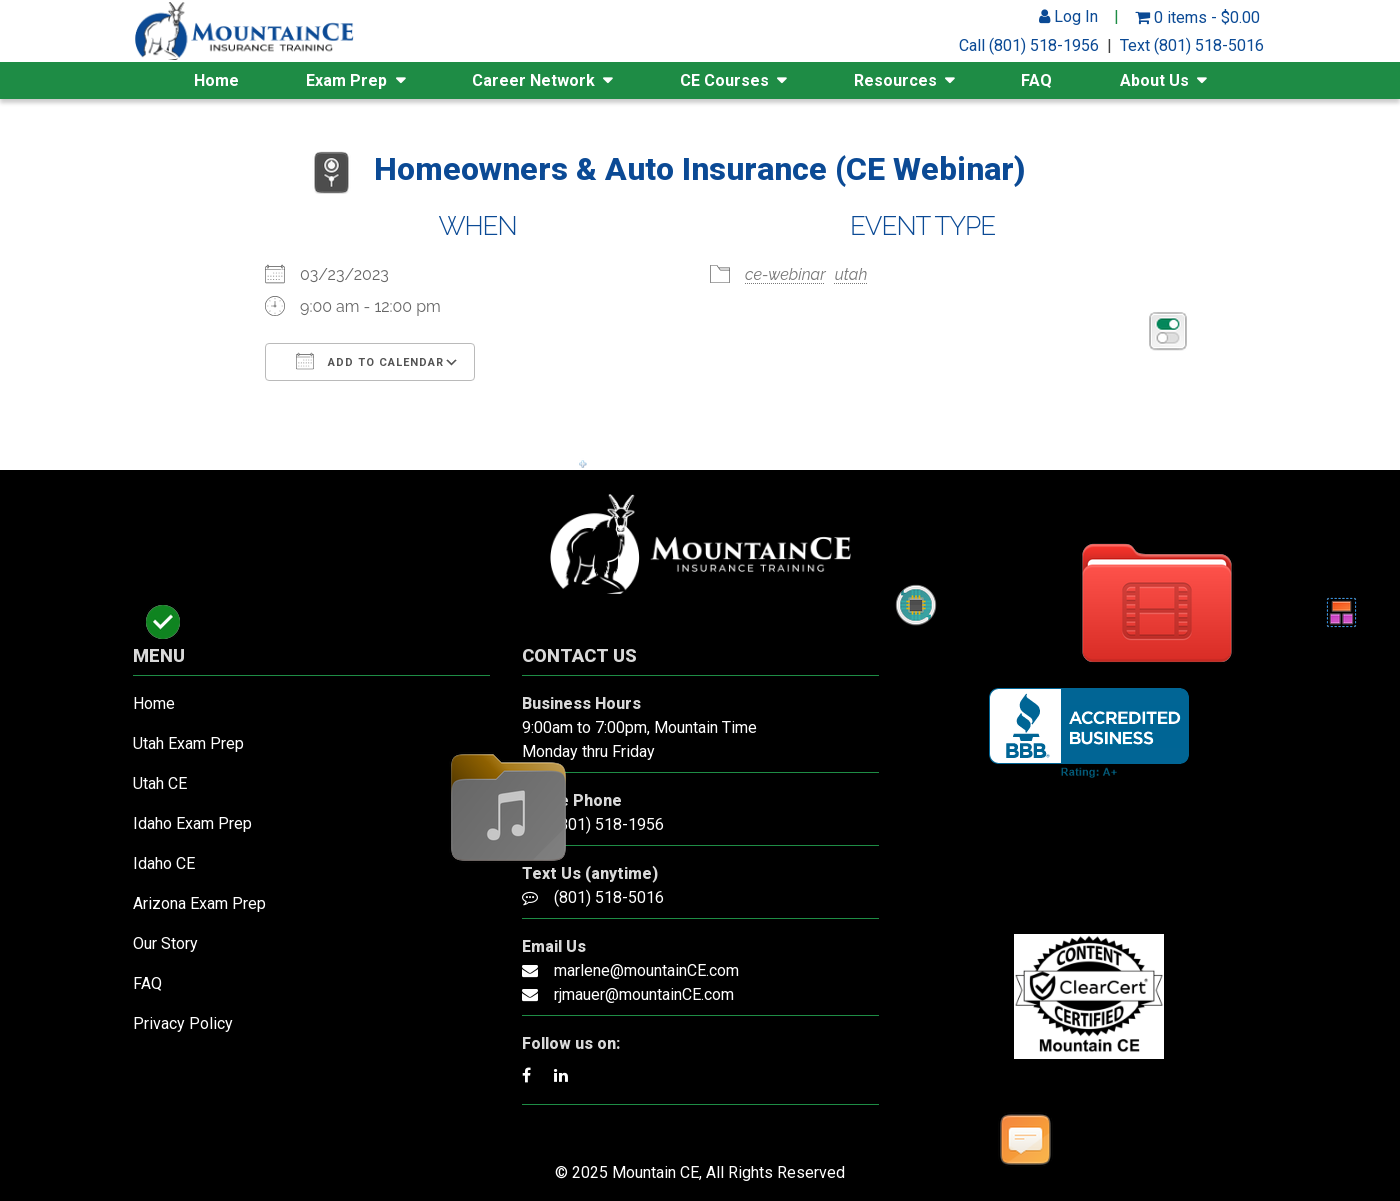 This screenshot has height=1201, width=1400. What do you see at coordinates (163, 622) in the screenshot?
I see `confirm or approve an action` at bounding box center [163, 622].